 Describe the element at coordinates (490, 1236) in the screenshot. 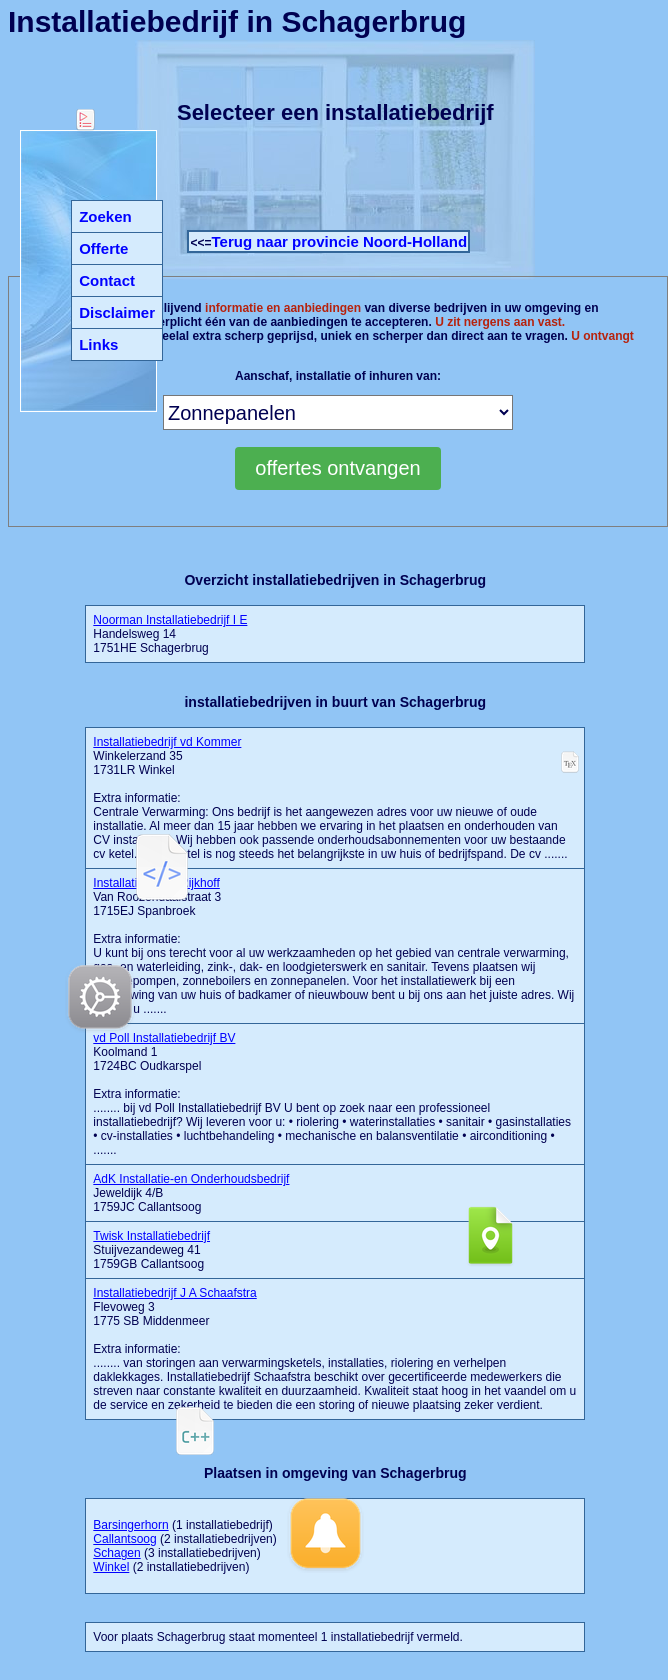

I see `openstreetmap data file` at that location.